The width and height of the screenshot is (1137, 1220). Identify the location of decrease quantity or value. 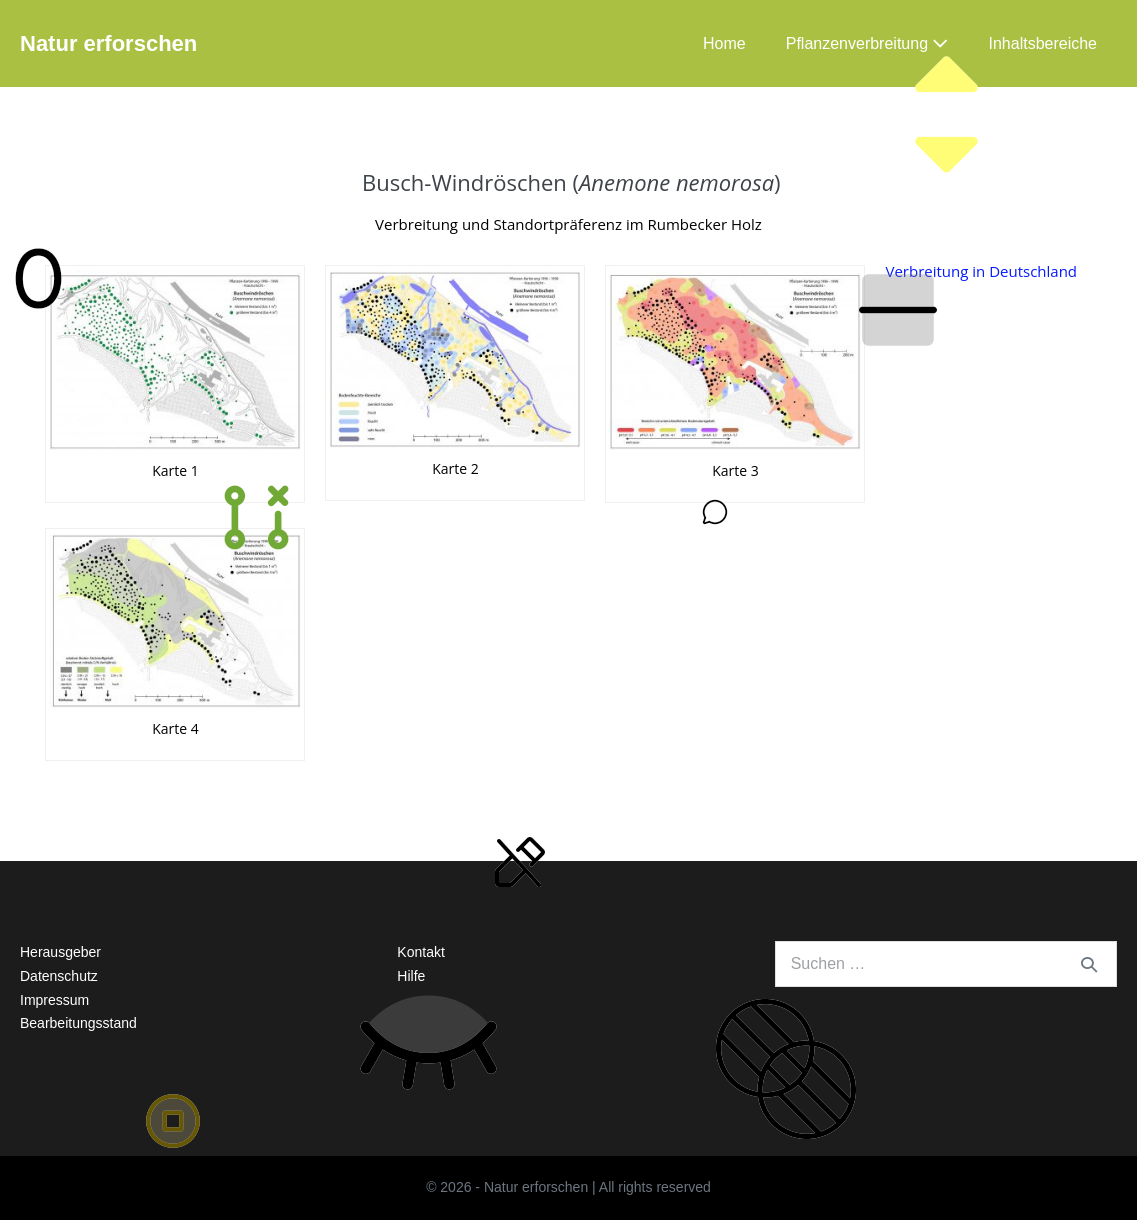
(898, 310).